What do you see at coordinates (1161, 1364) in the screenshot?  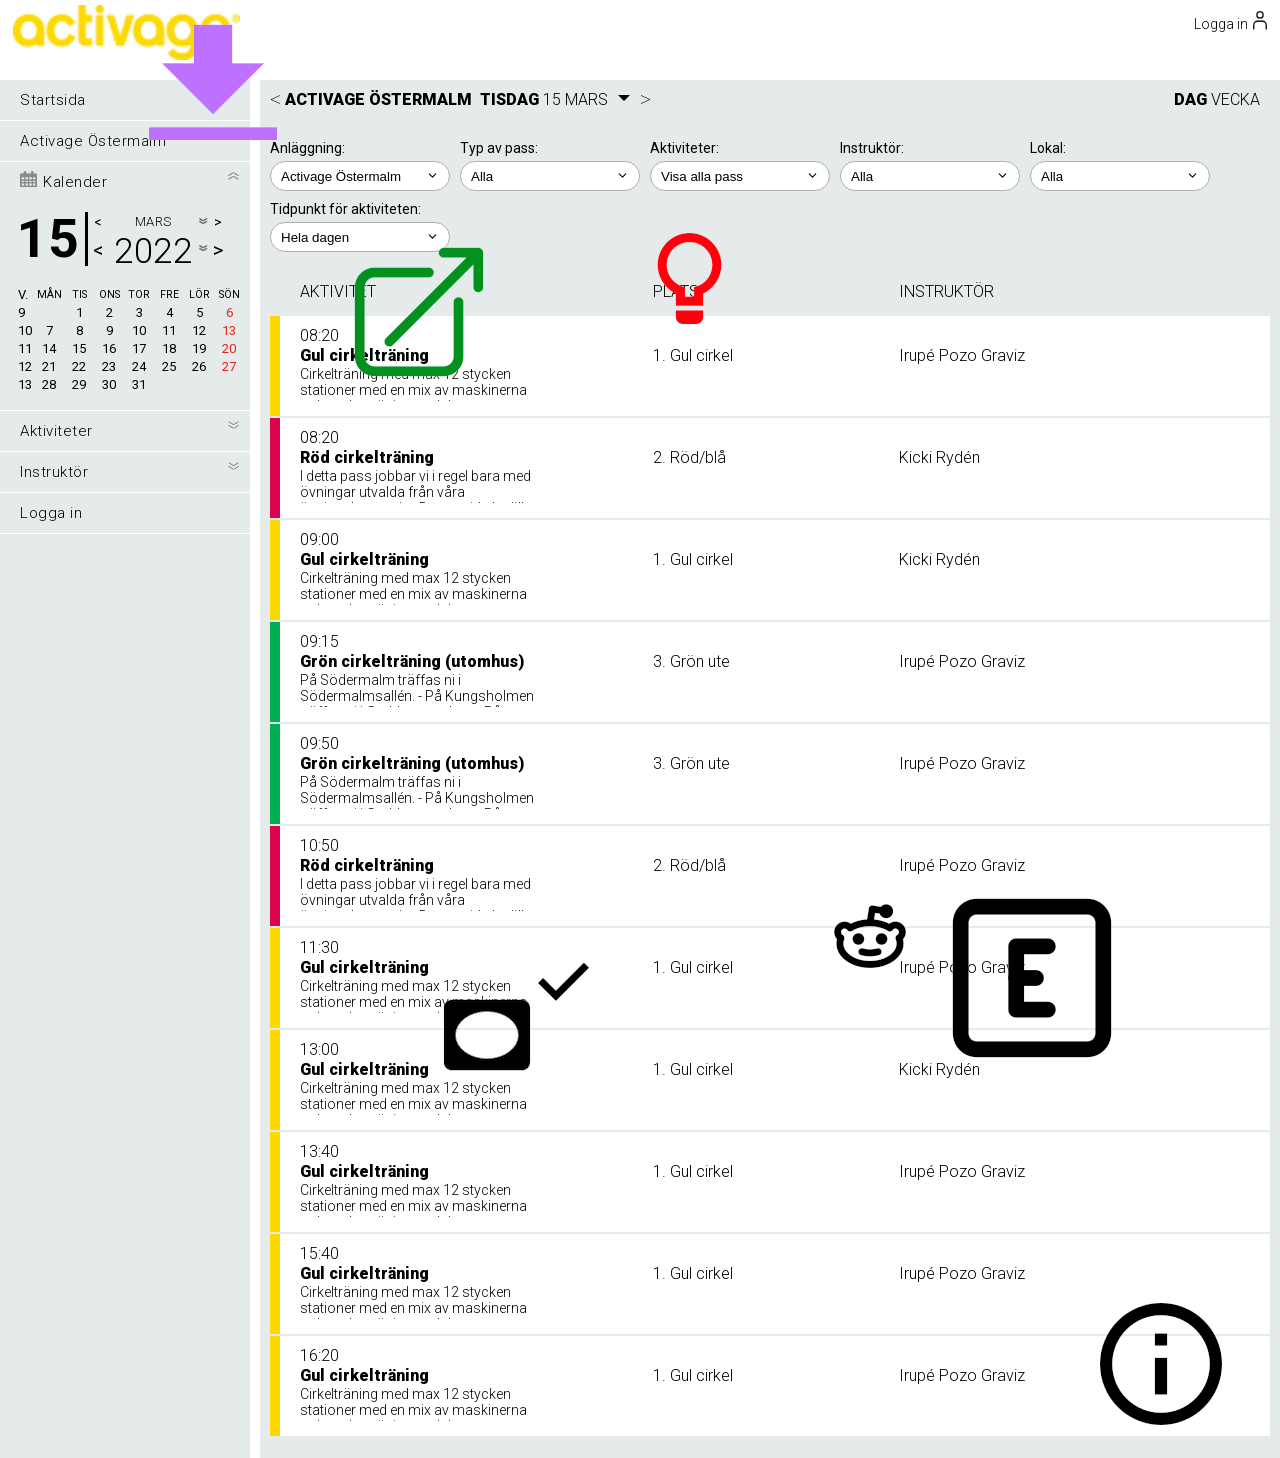 I see `view more information or details` at bounding box center [1161, 1364].